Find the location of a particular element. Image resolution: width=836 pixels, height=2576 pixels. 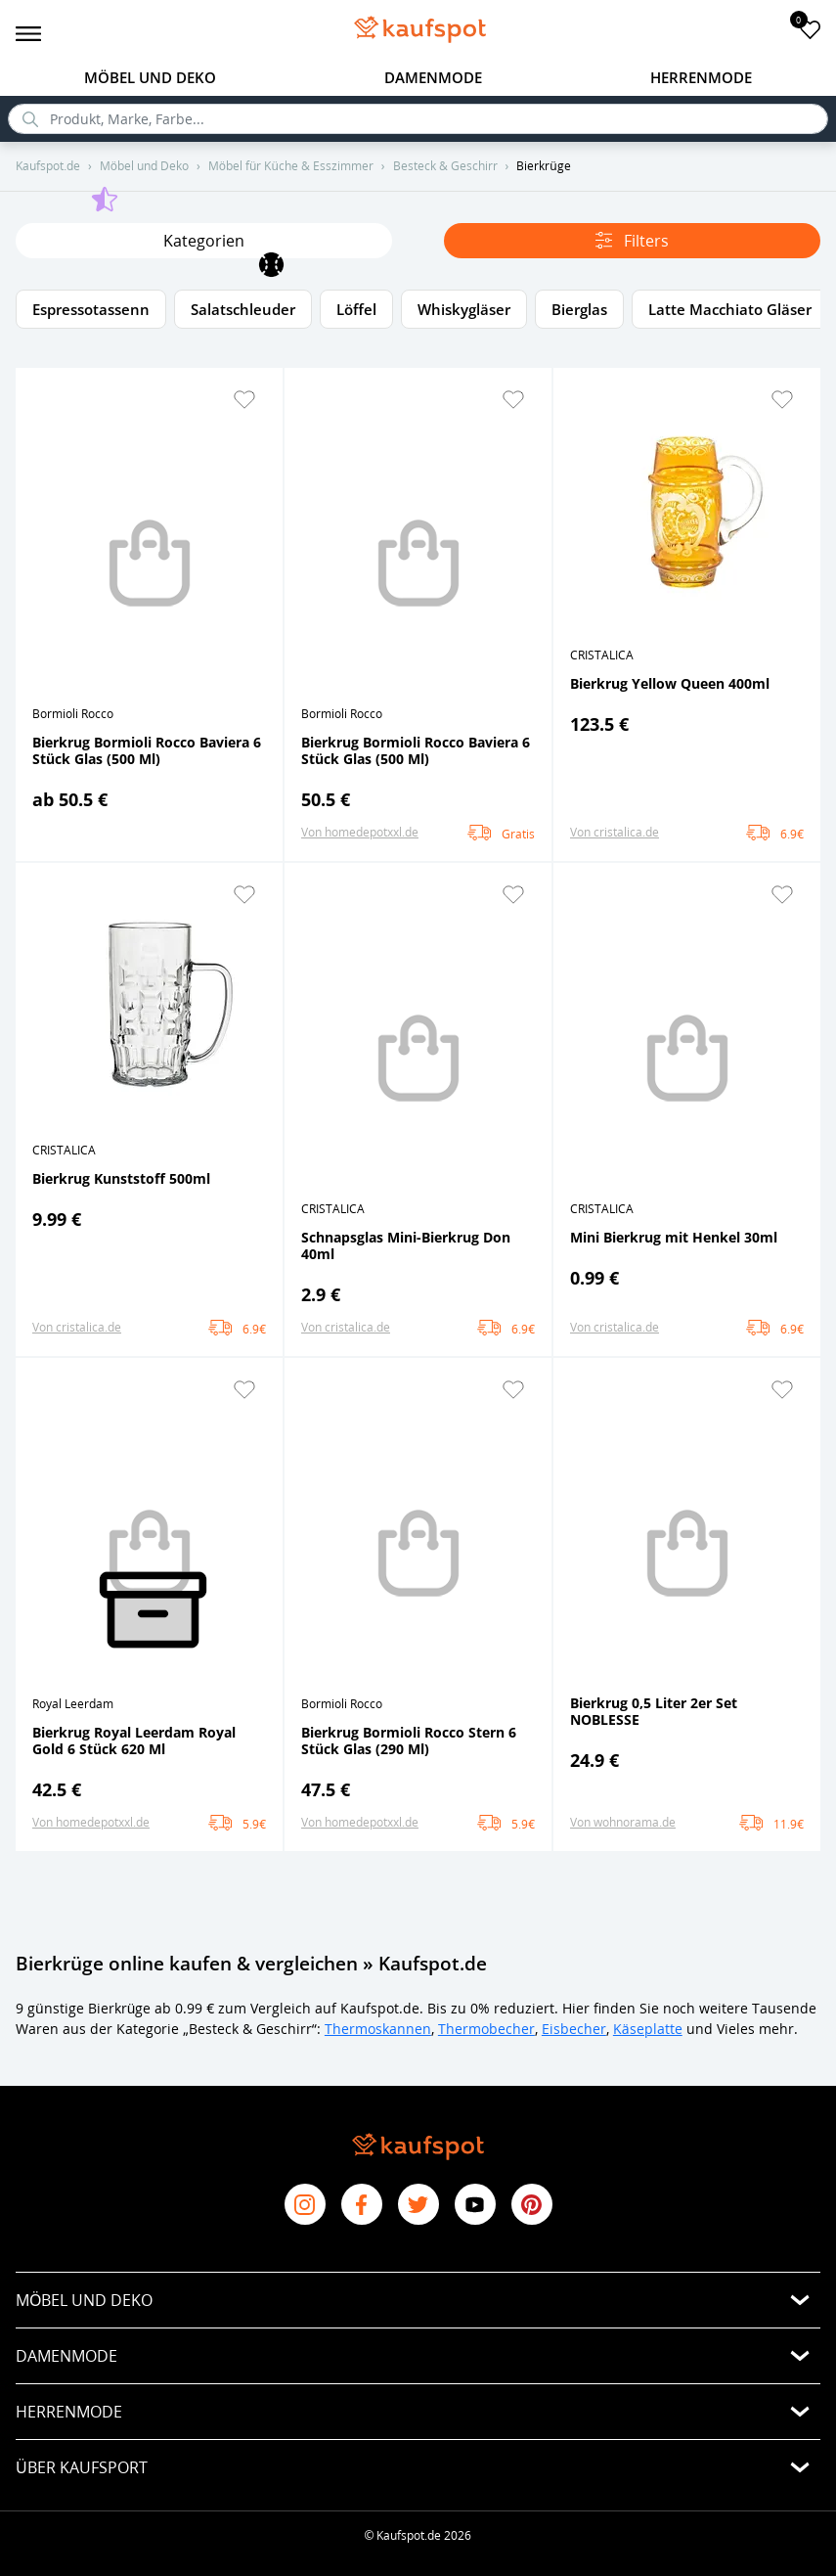

view baseball scores or stats is located at coordinates (271, 264).